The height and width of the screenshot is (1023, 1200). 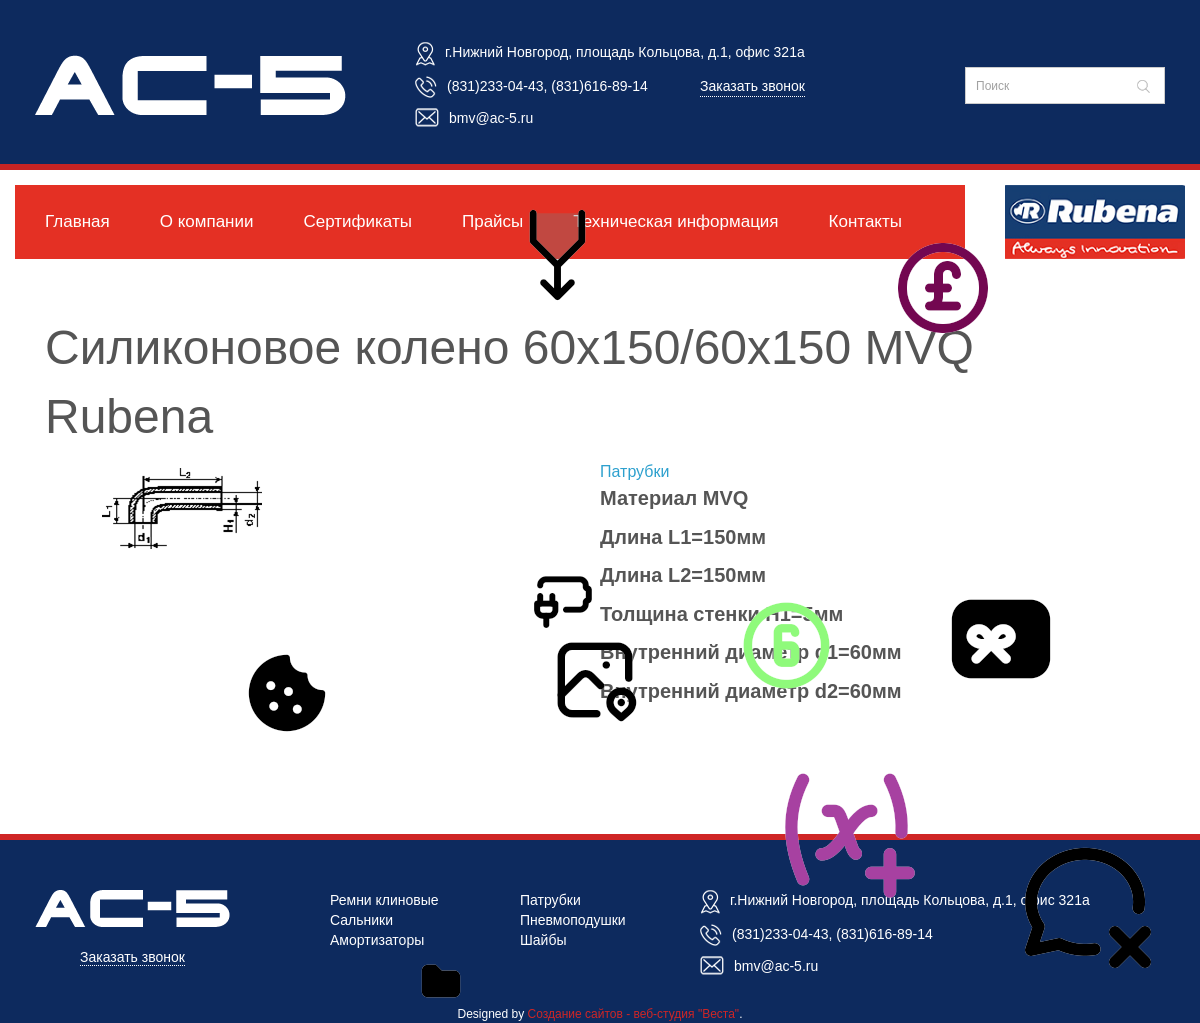 What do you see at coordinates (595, 680) in the screenshot?
I see `pin a photo to a specific location` at bounding box center [595, 680].